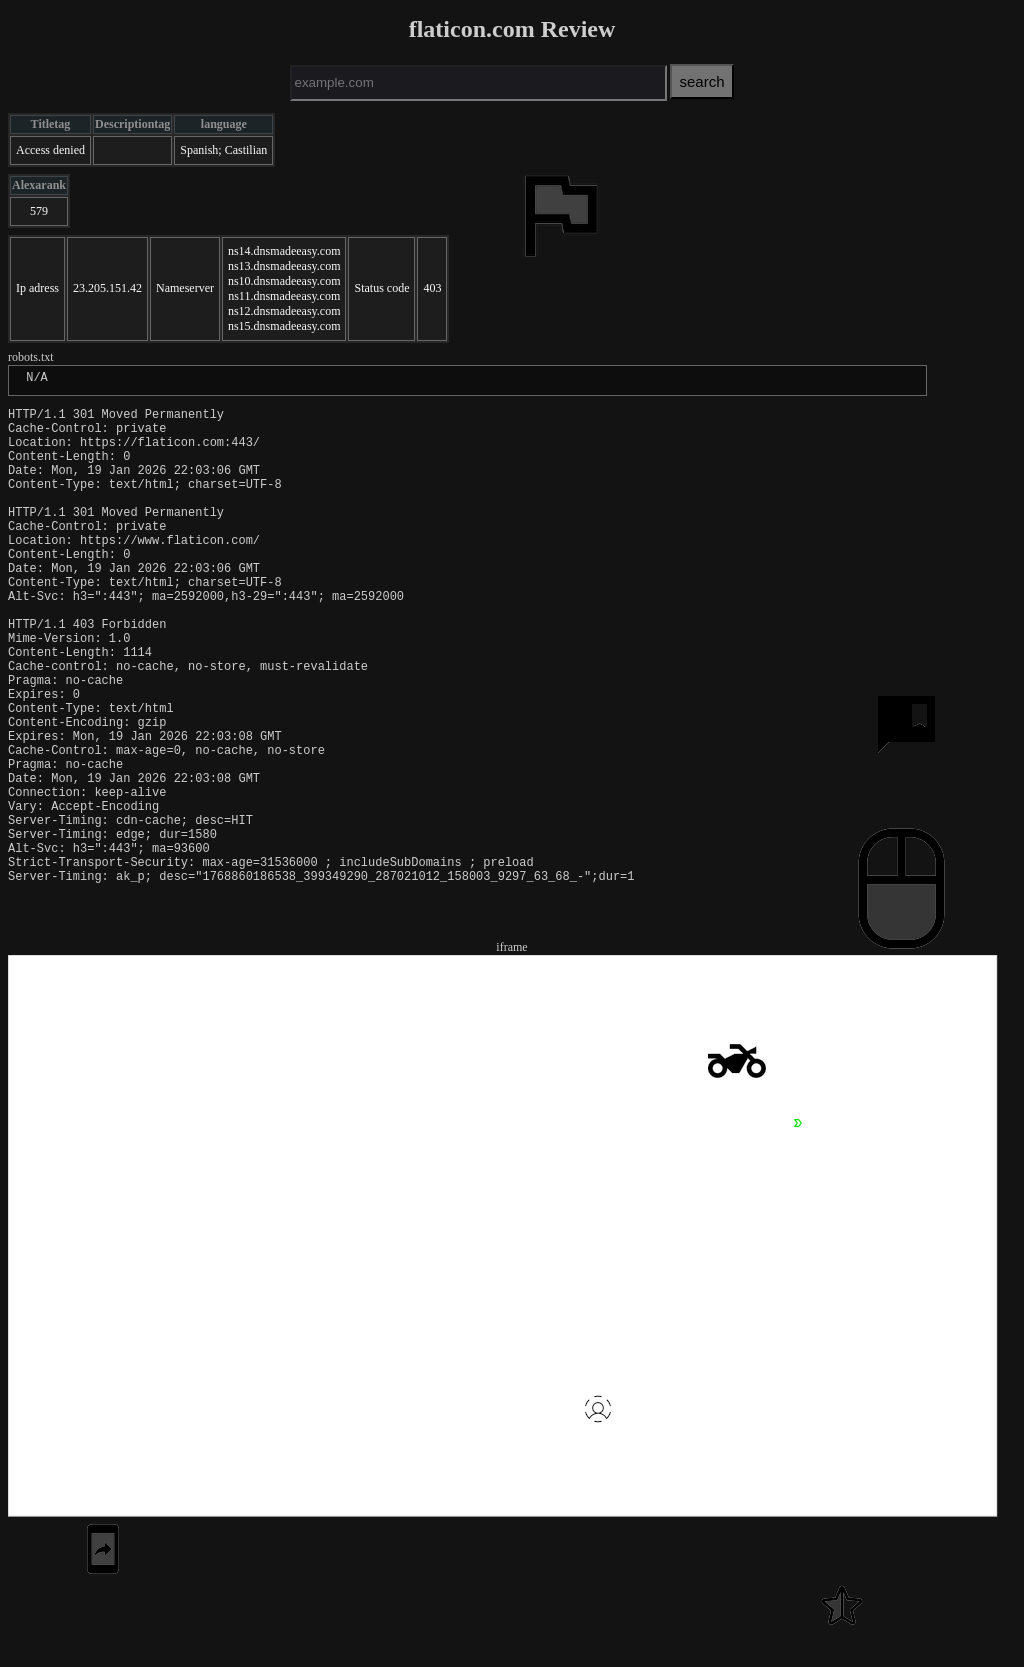 The height and width of the screenshot is (1667, 1024). Describe the element at coordinates (737, 1061) in the screenshot. I see `view motorcycle-friendly routes` at that location.